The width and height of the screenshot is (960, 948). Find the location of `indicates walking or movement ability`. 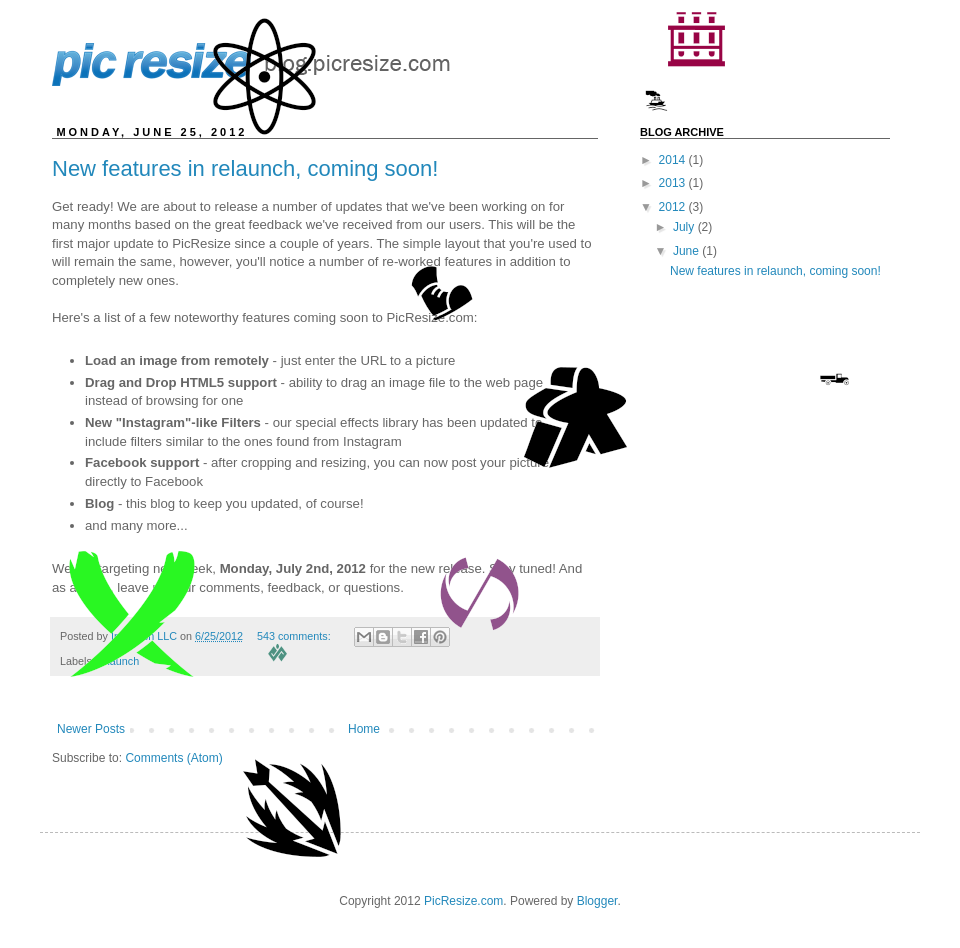

indicates walking or movement ability is located at coordinates (442, 292).